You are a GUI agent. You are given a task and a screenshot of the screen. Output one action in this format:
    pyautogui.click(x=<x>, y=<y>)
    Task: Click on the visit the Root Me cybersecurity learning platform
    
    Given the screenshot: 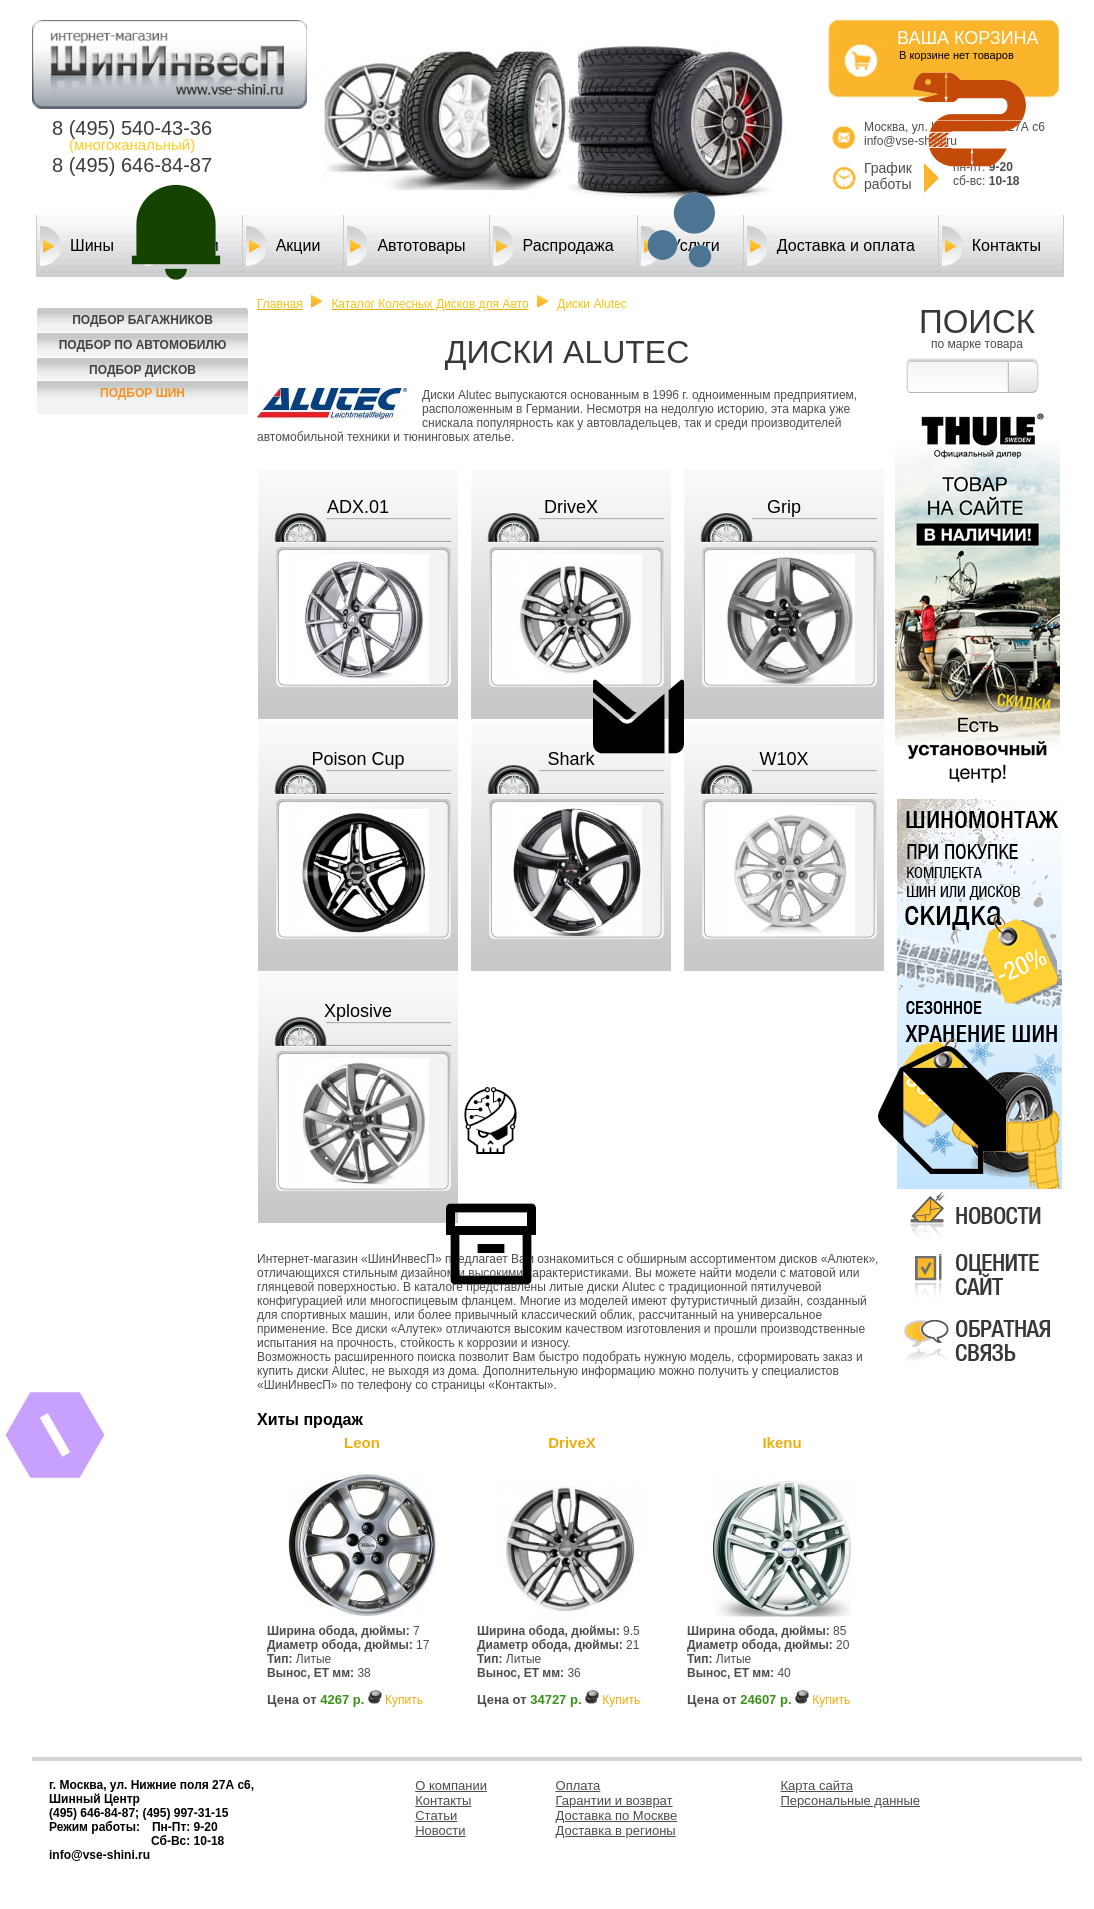 What is the action you would take?
    pyautogui.click(x=490, y=1120)
    